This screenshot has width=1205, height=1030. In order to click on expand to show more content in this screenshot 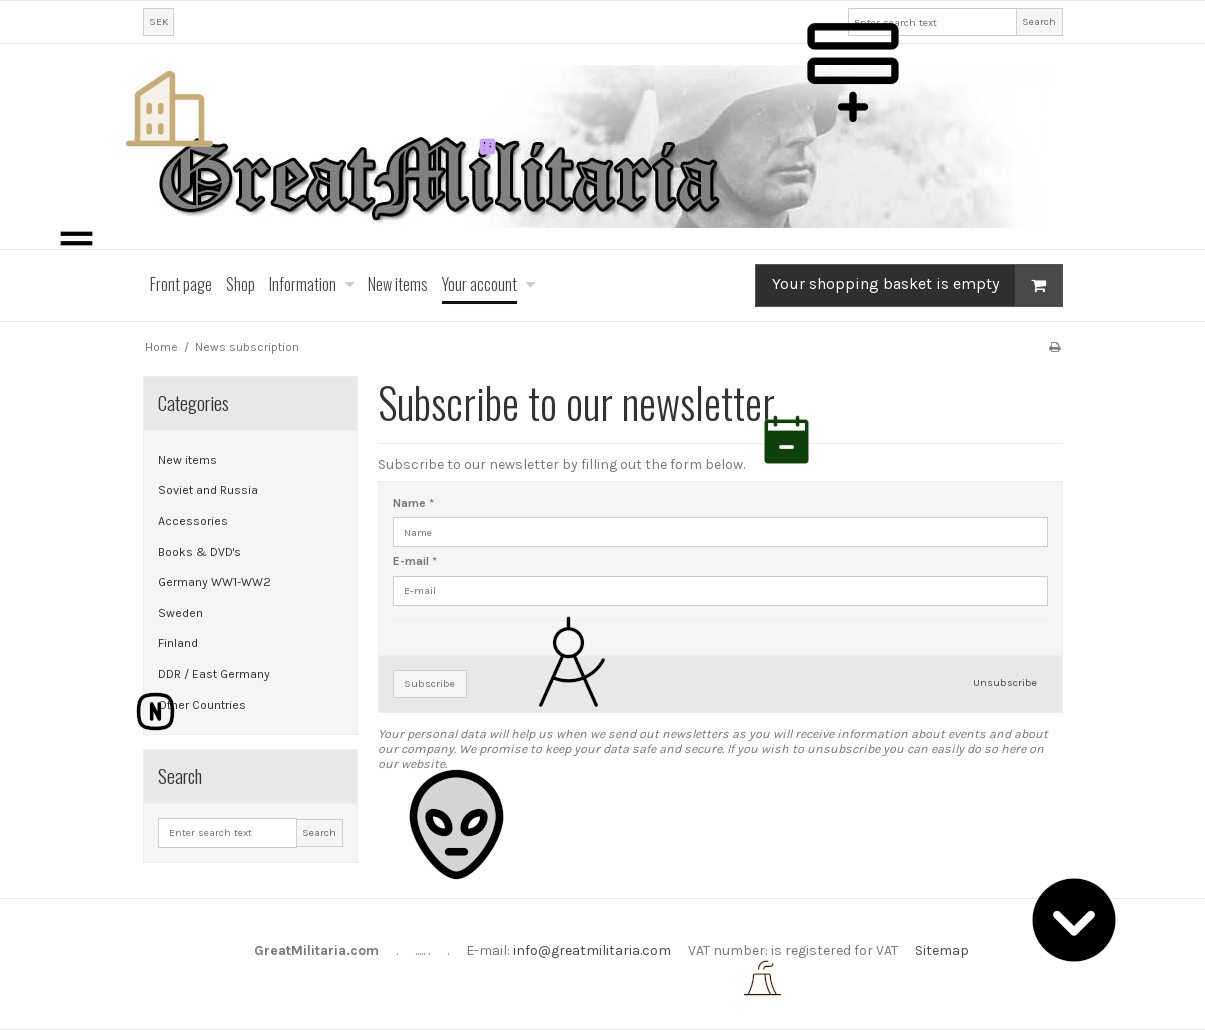, I will do `click(1074, 920)`.